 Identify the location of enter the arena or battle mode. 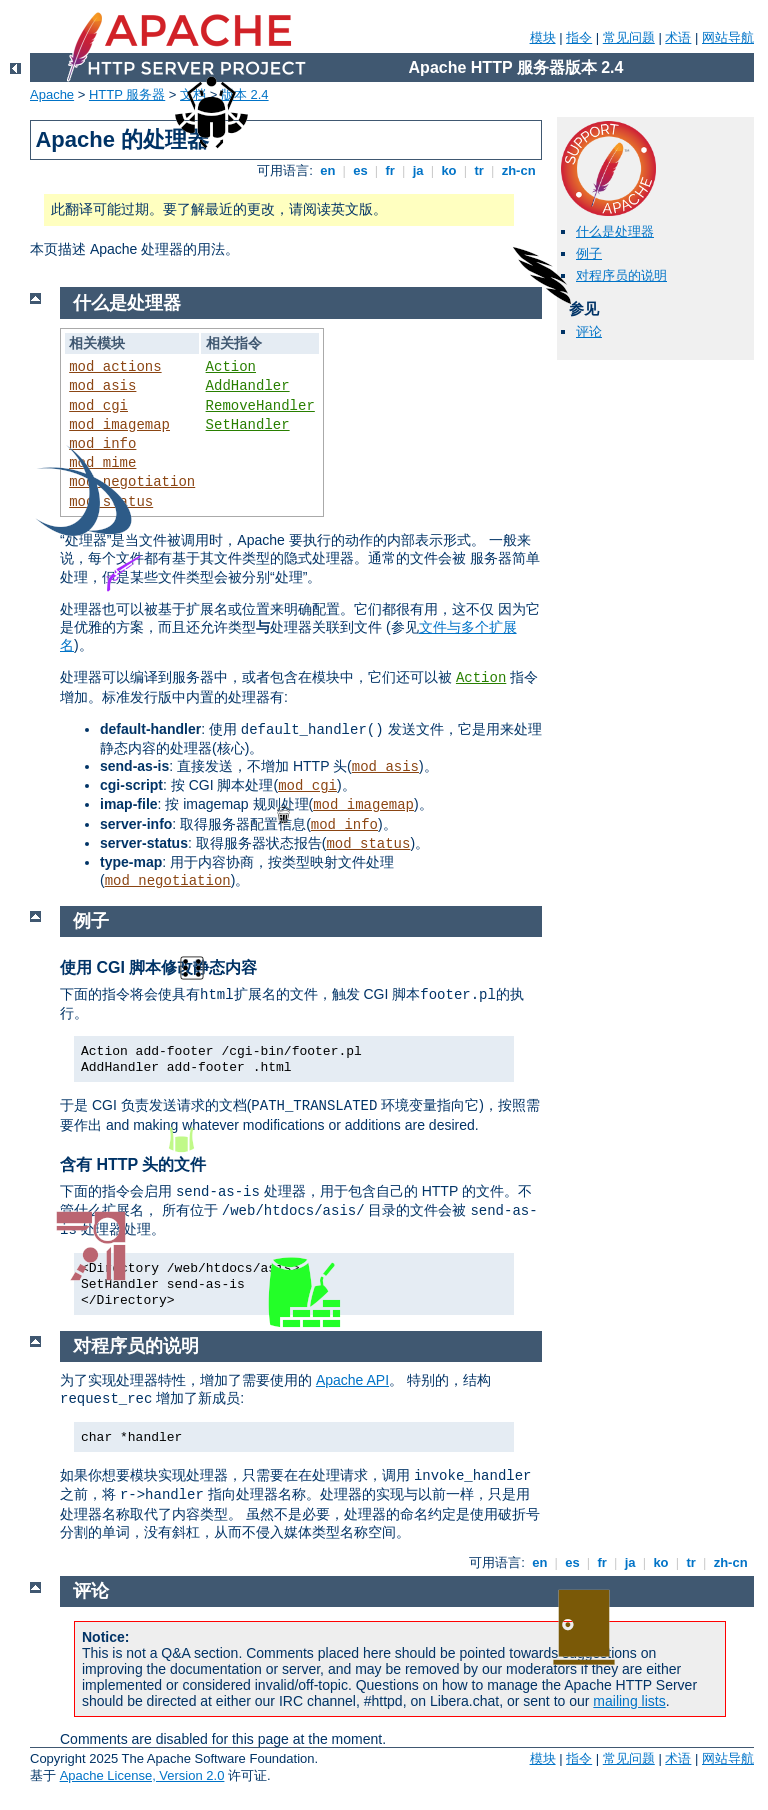
(181, 1139).